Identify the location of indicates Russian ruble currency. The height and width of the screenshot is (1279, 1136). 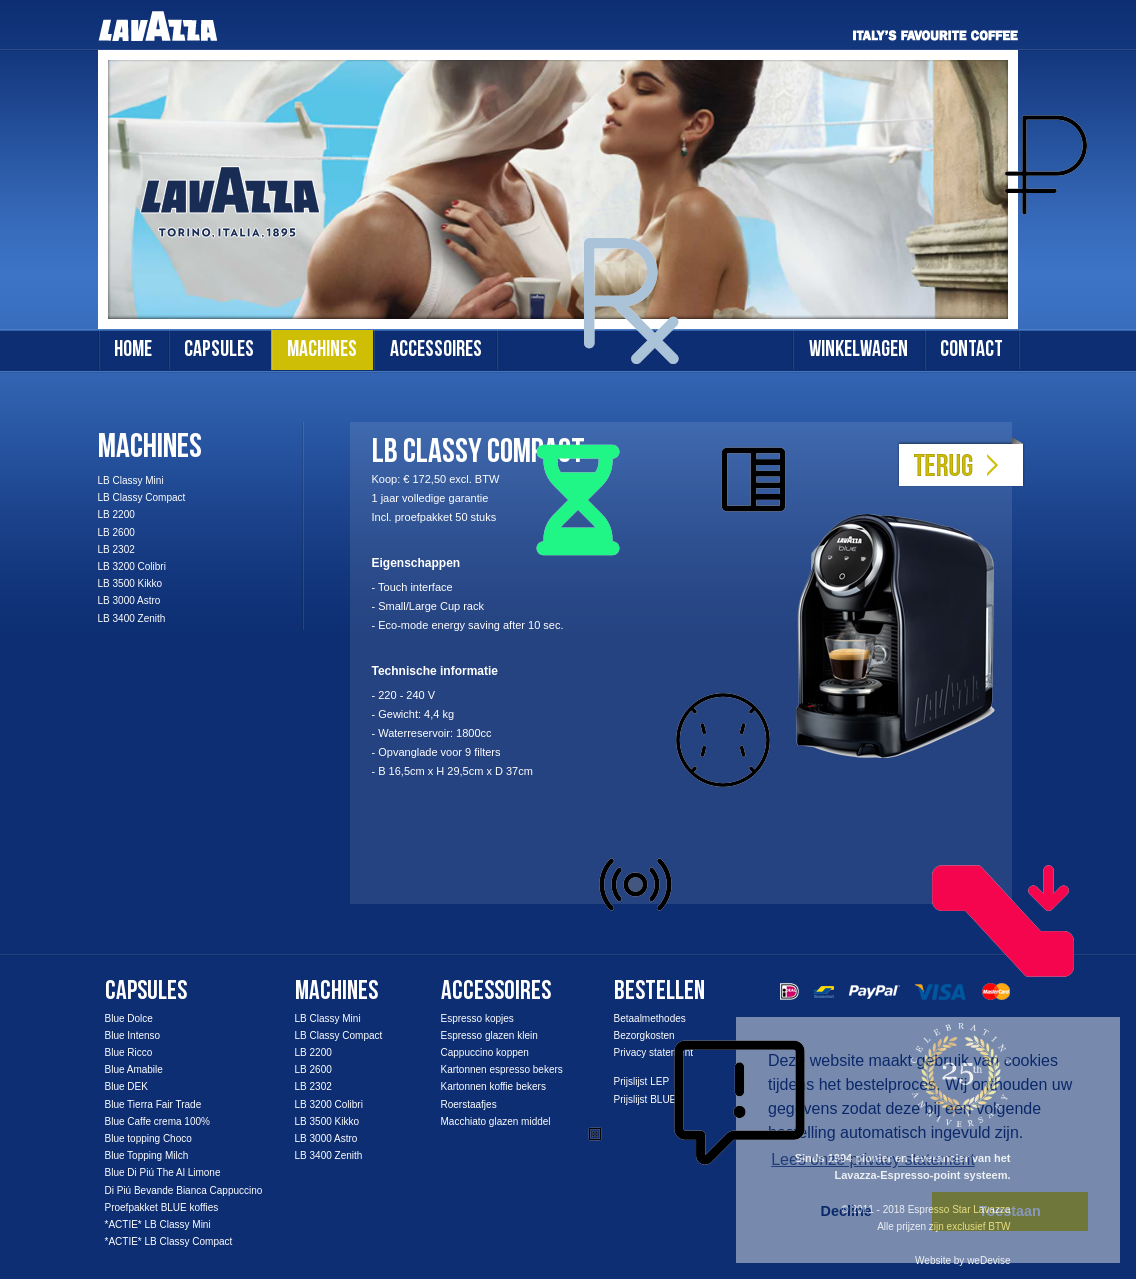
(1046, 165).